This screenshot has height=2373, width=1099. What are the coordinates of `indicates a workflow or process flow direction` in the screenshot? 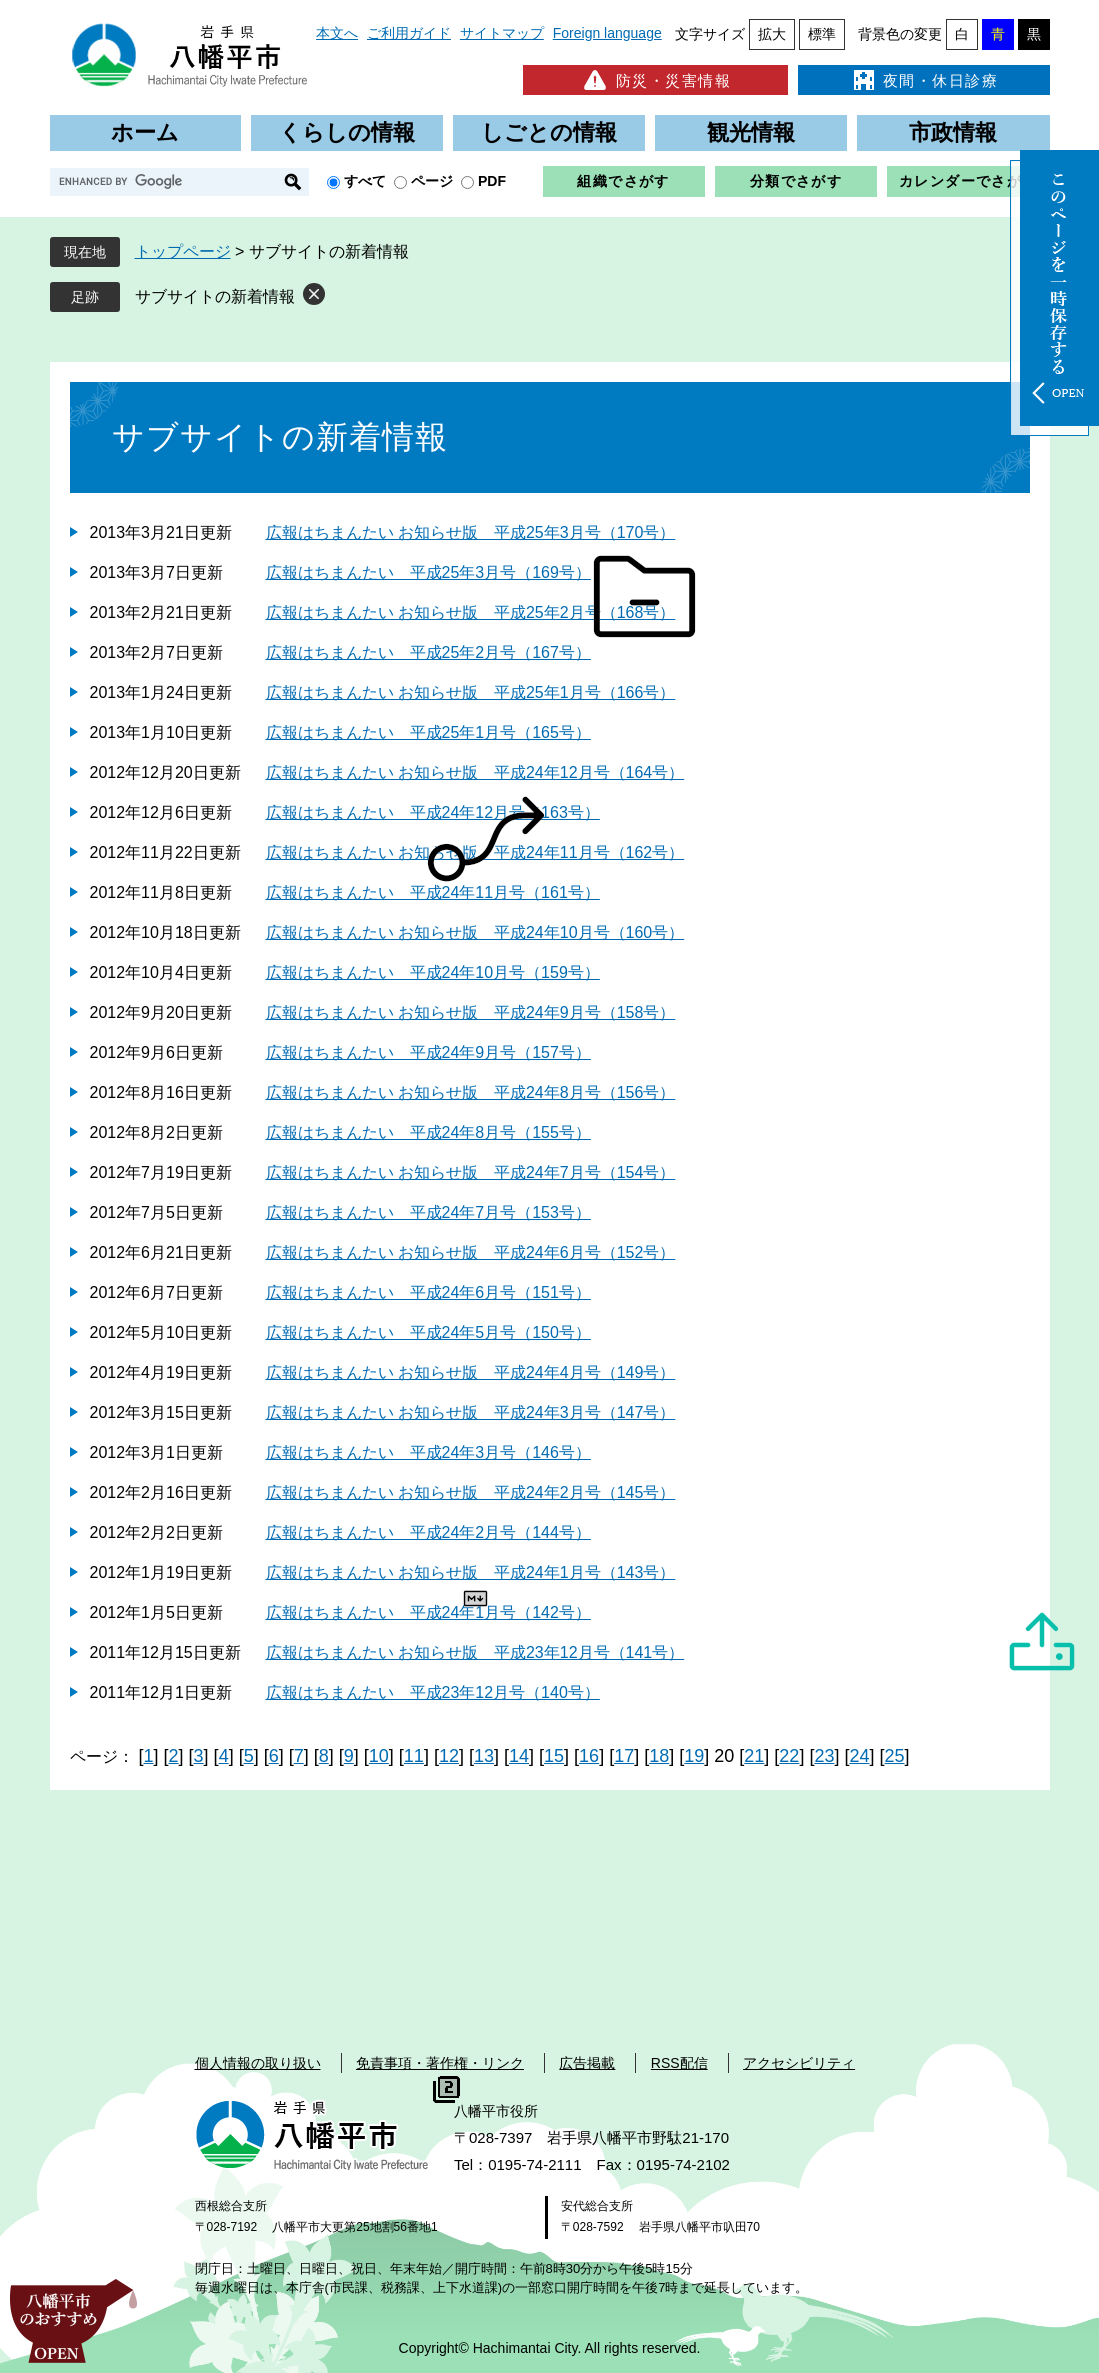 It's located at (486, 839).